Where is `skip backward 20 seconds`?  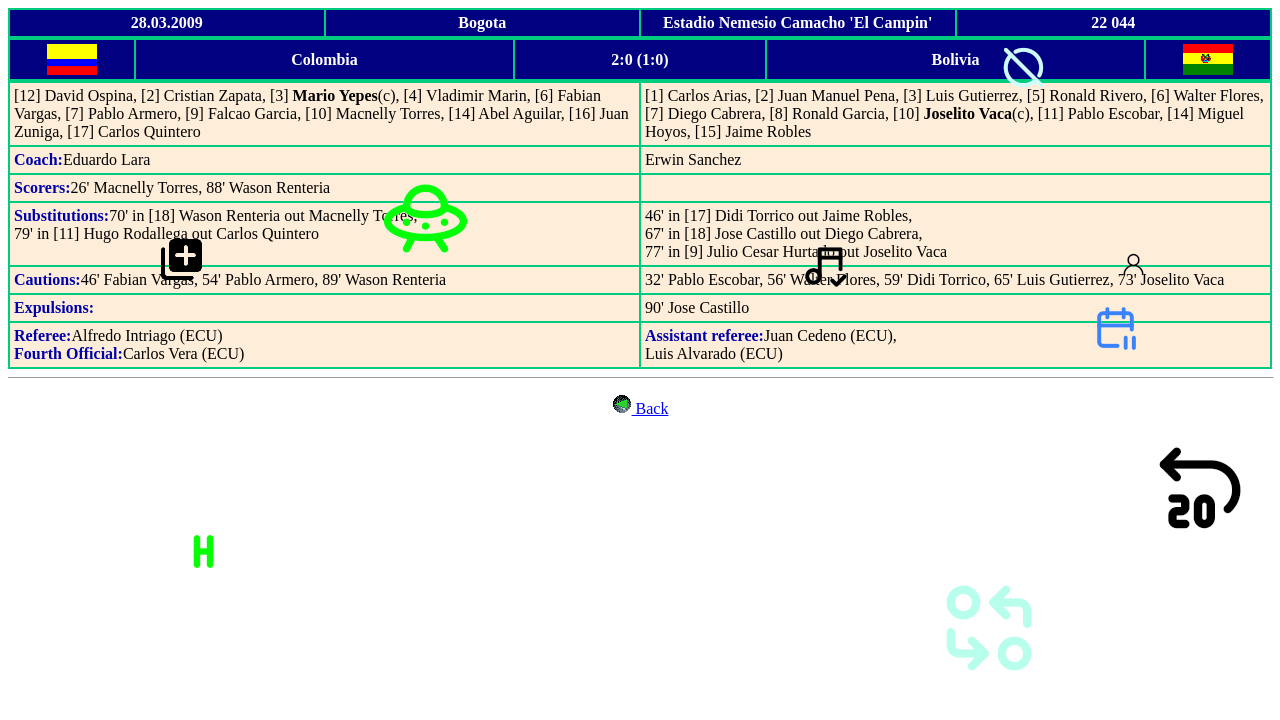
skip backward 20 seconds is located at coordinates (1198, 490).